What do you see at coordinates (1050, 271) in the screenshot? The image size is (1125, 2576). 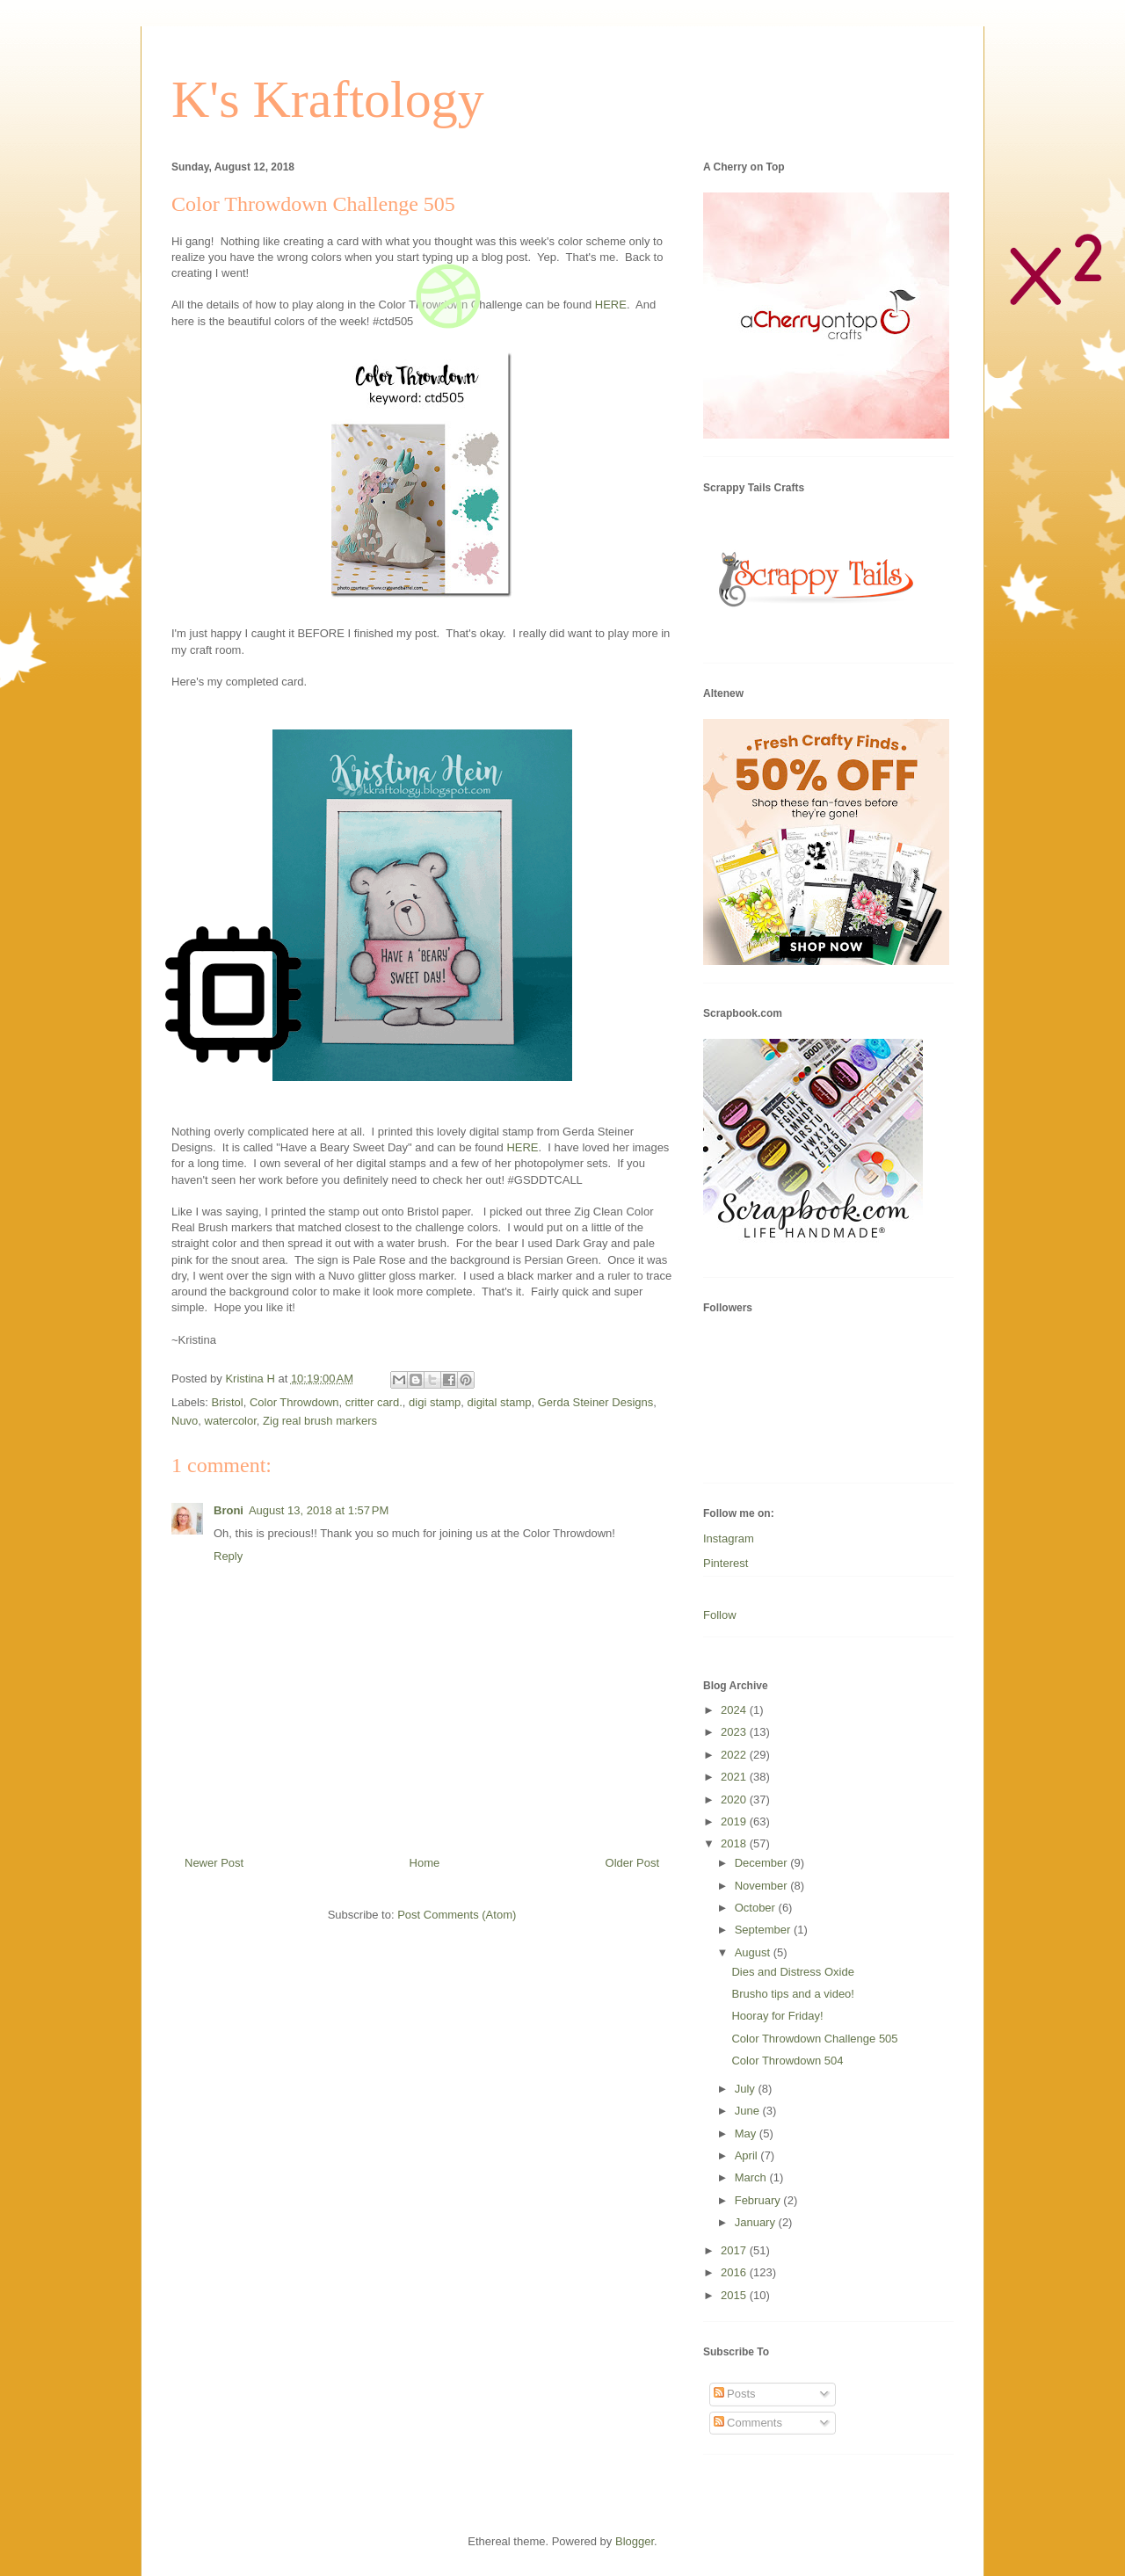 I see `apply superscript formatting to selected text` at bounding box center [1050, 271].